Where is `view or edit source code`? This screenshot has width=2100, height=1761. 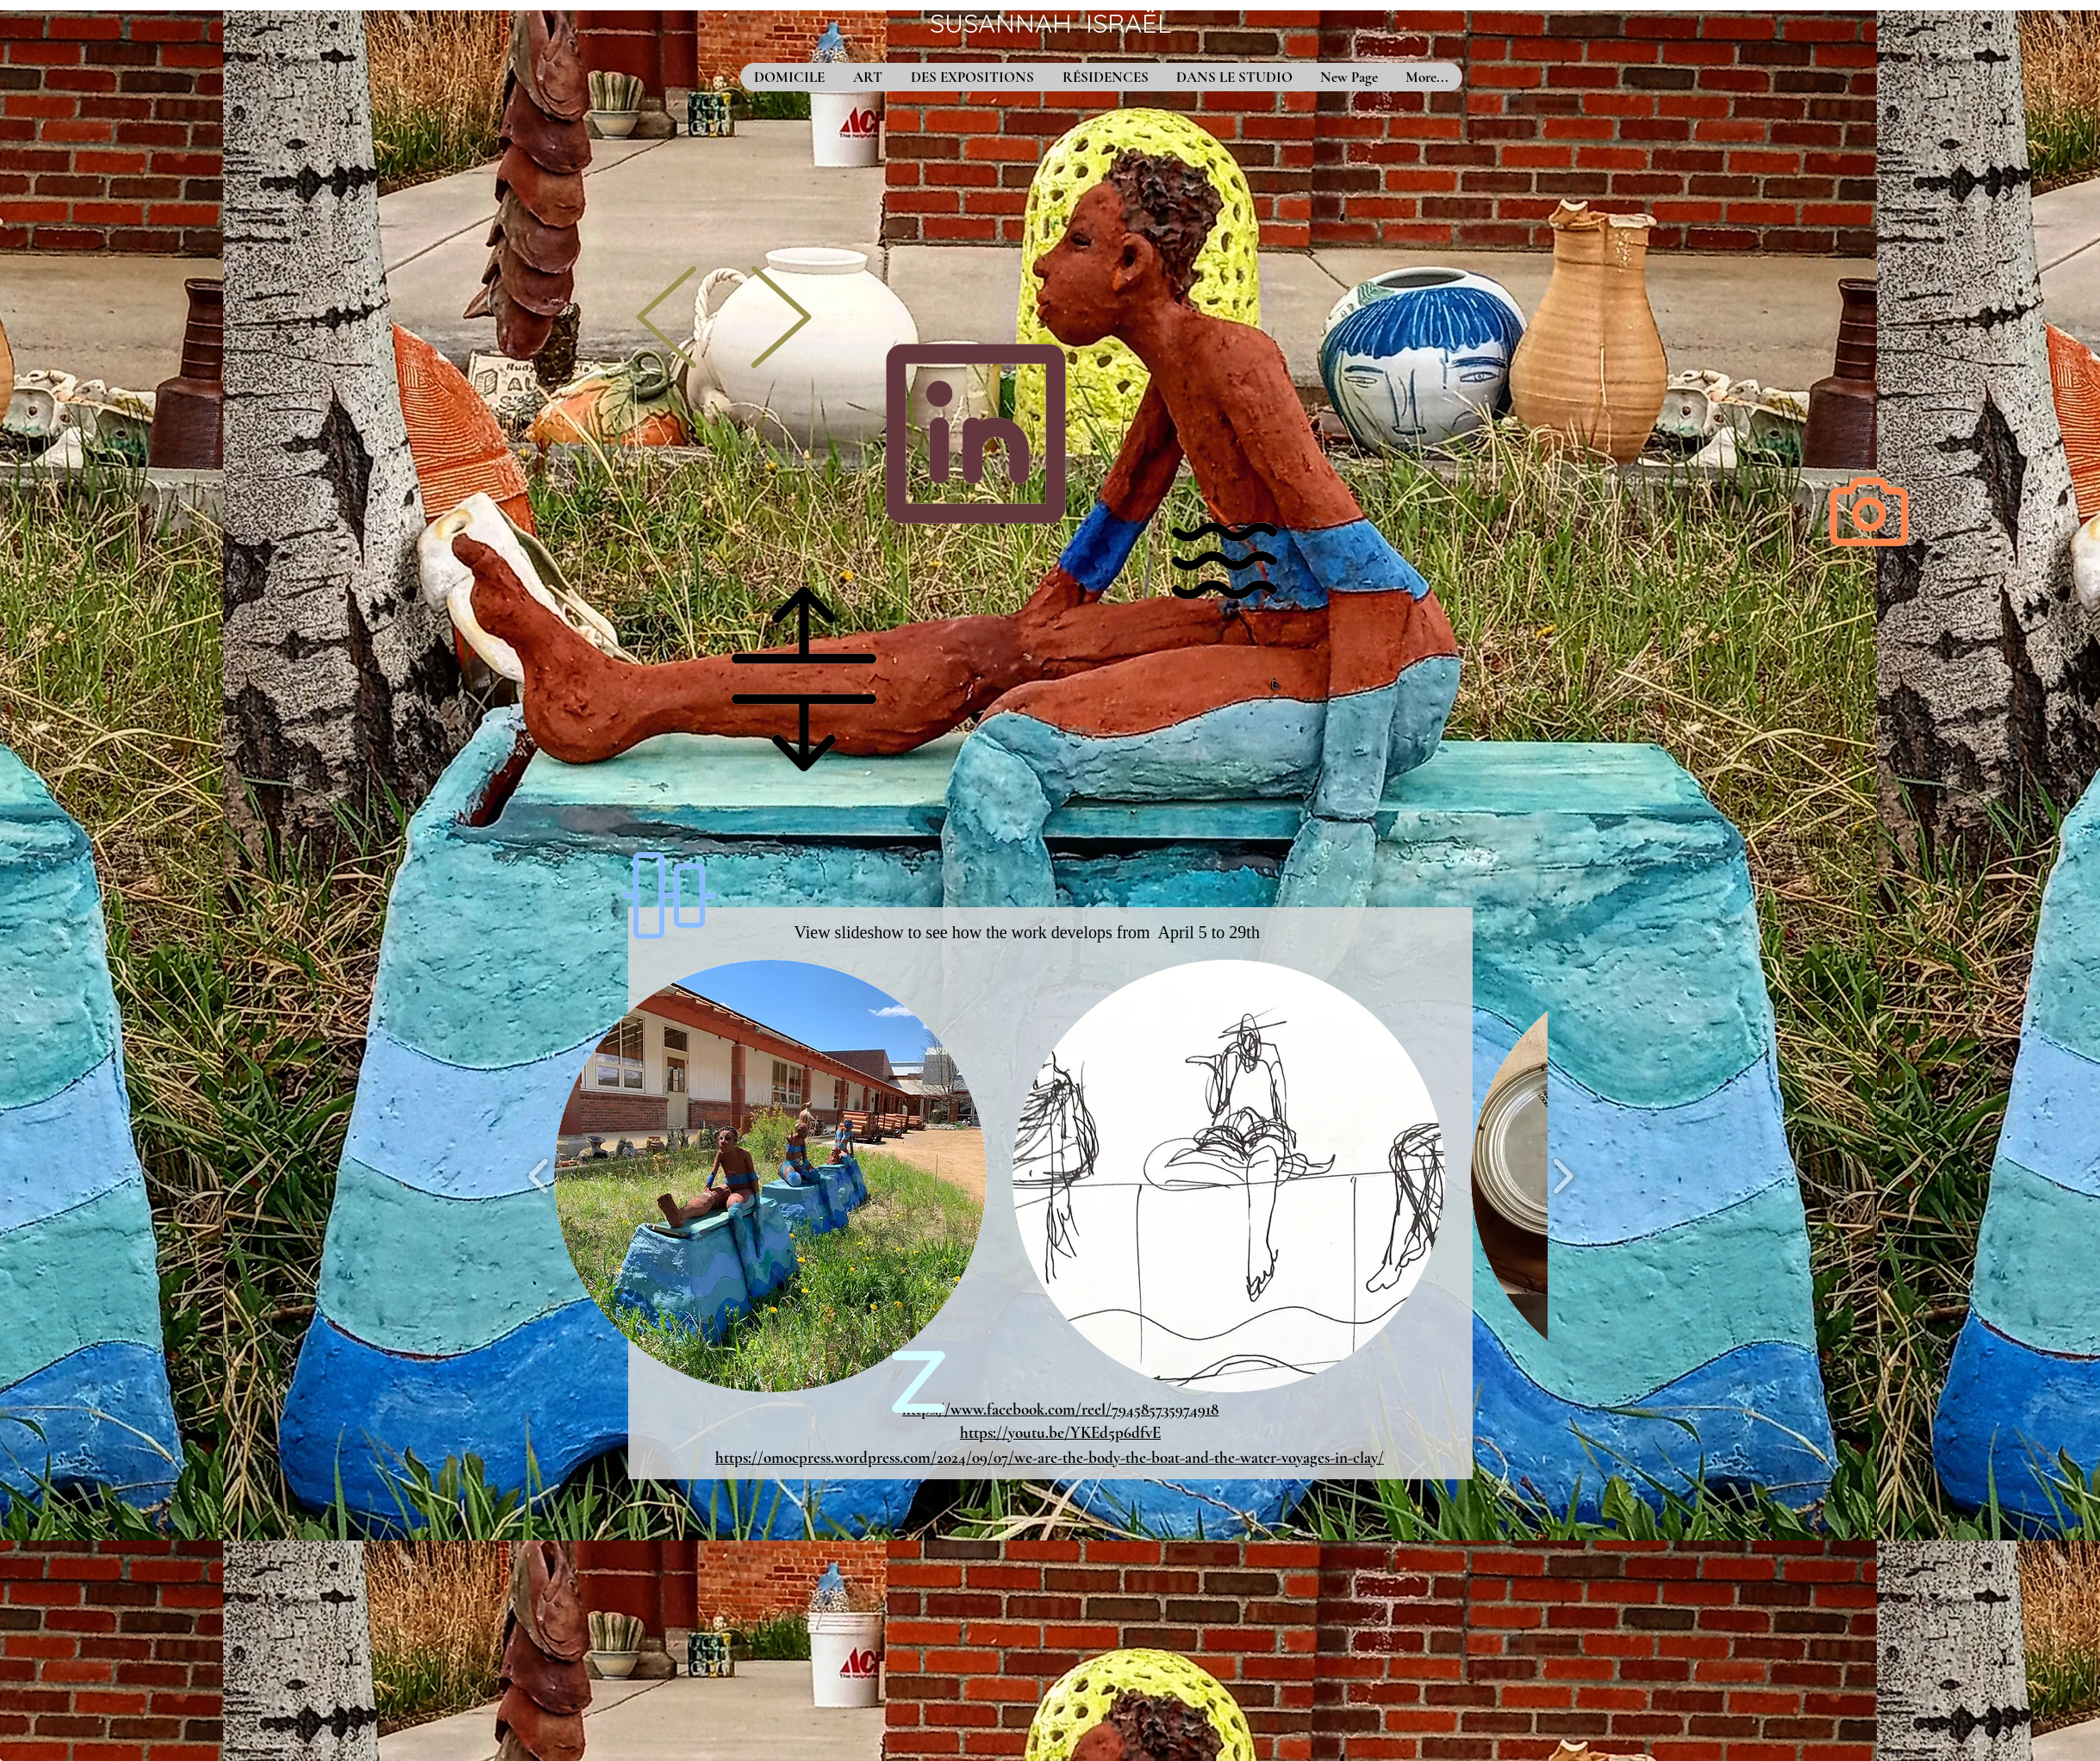
view or edit source code is located at coordinates (724, 317).